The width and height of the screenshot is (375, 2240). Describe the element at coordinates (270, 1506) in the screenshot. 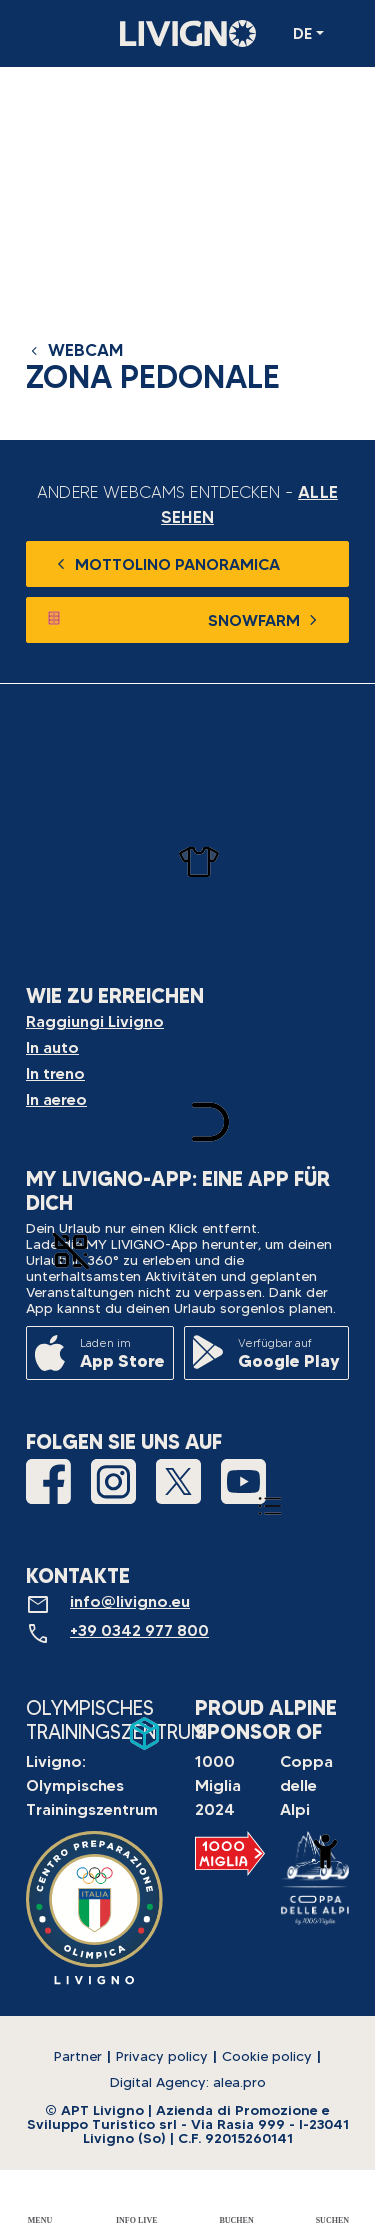

I see `view items in a bulleted list format` at that location.